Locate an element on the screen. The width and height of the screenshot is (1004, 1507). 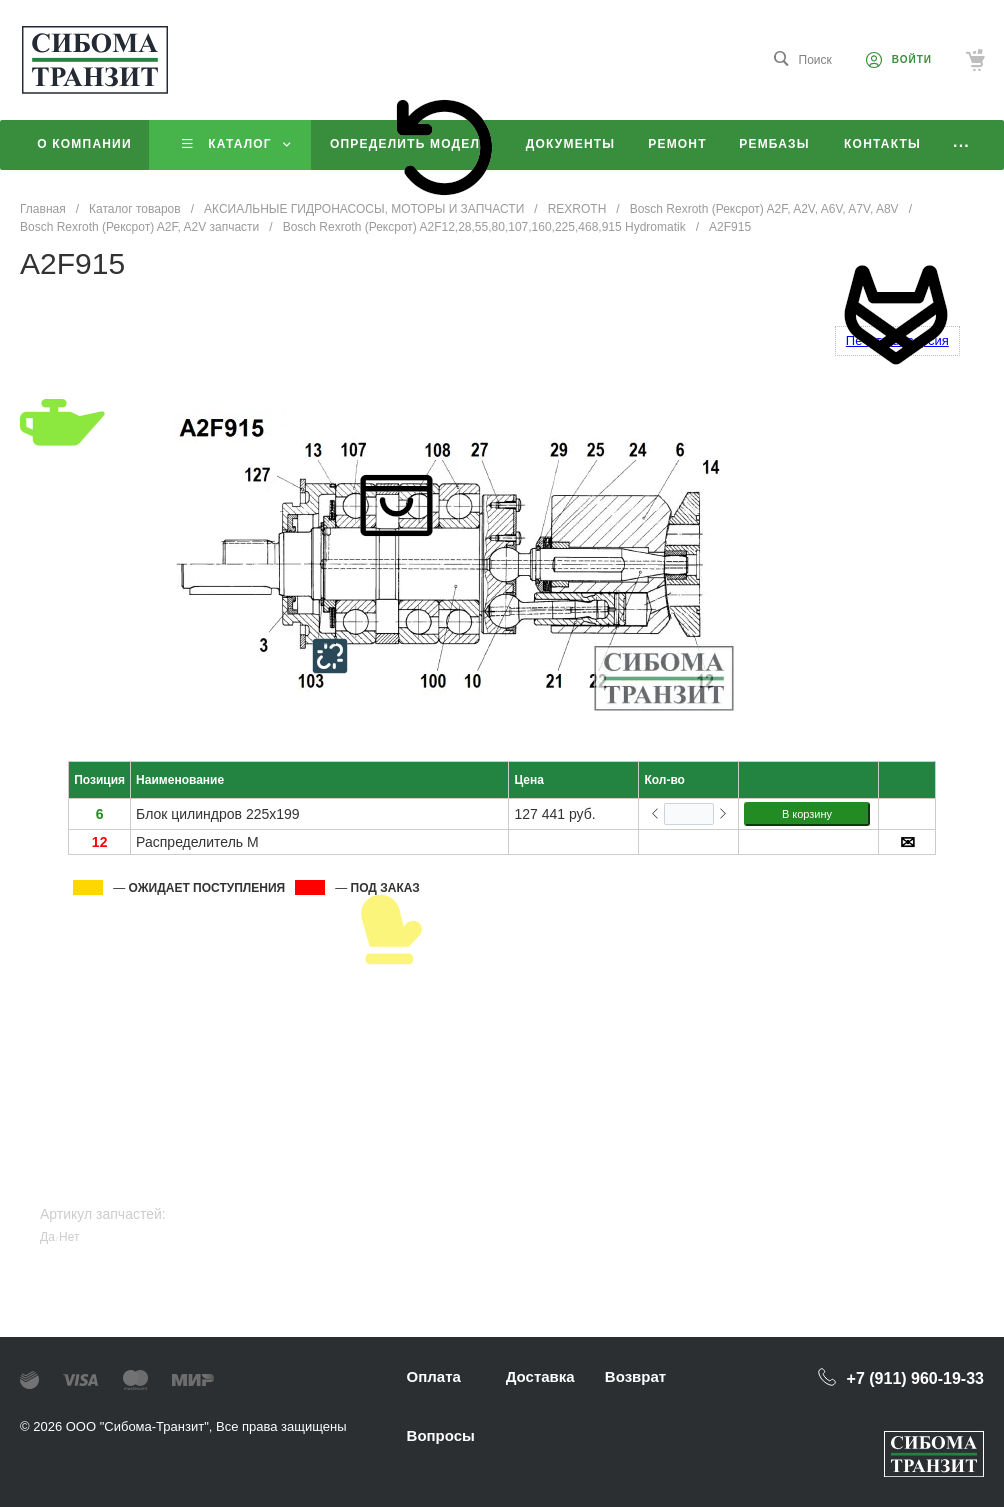
undo the last action is located at coordinates (444, 147).